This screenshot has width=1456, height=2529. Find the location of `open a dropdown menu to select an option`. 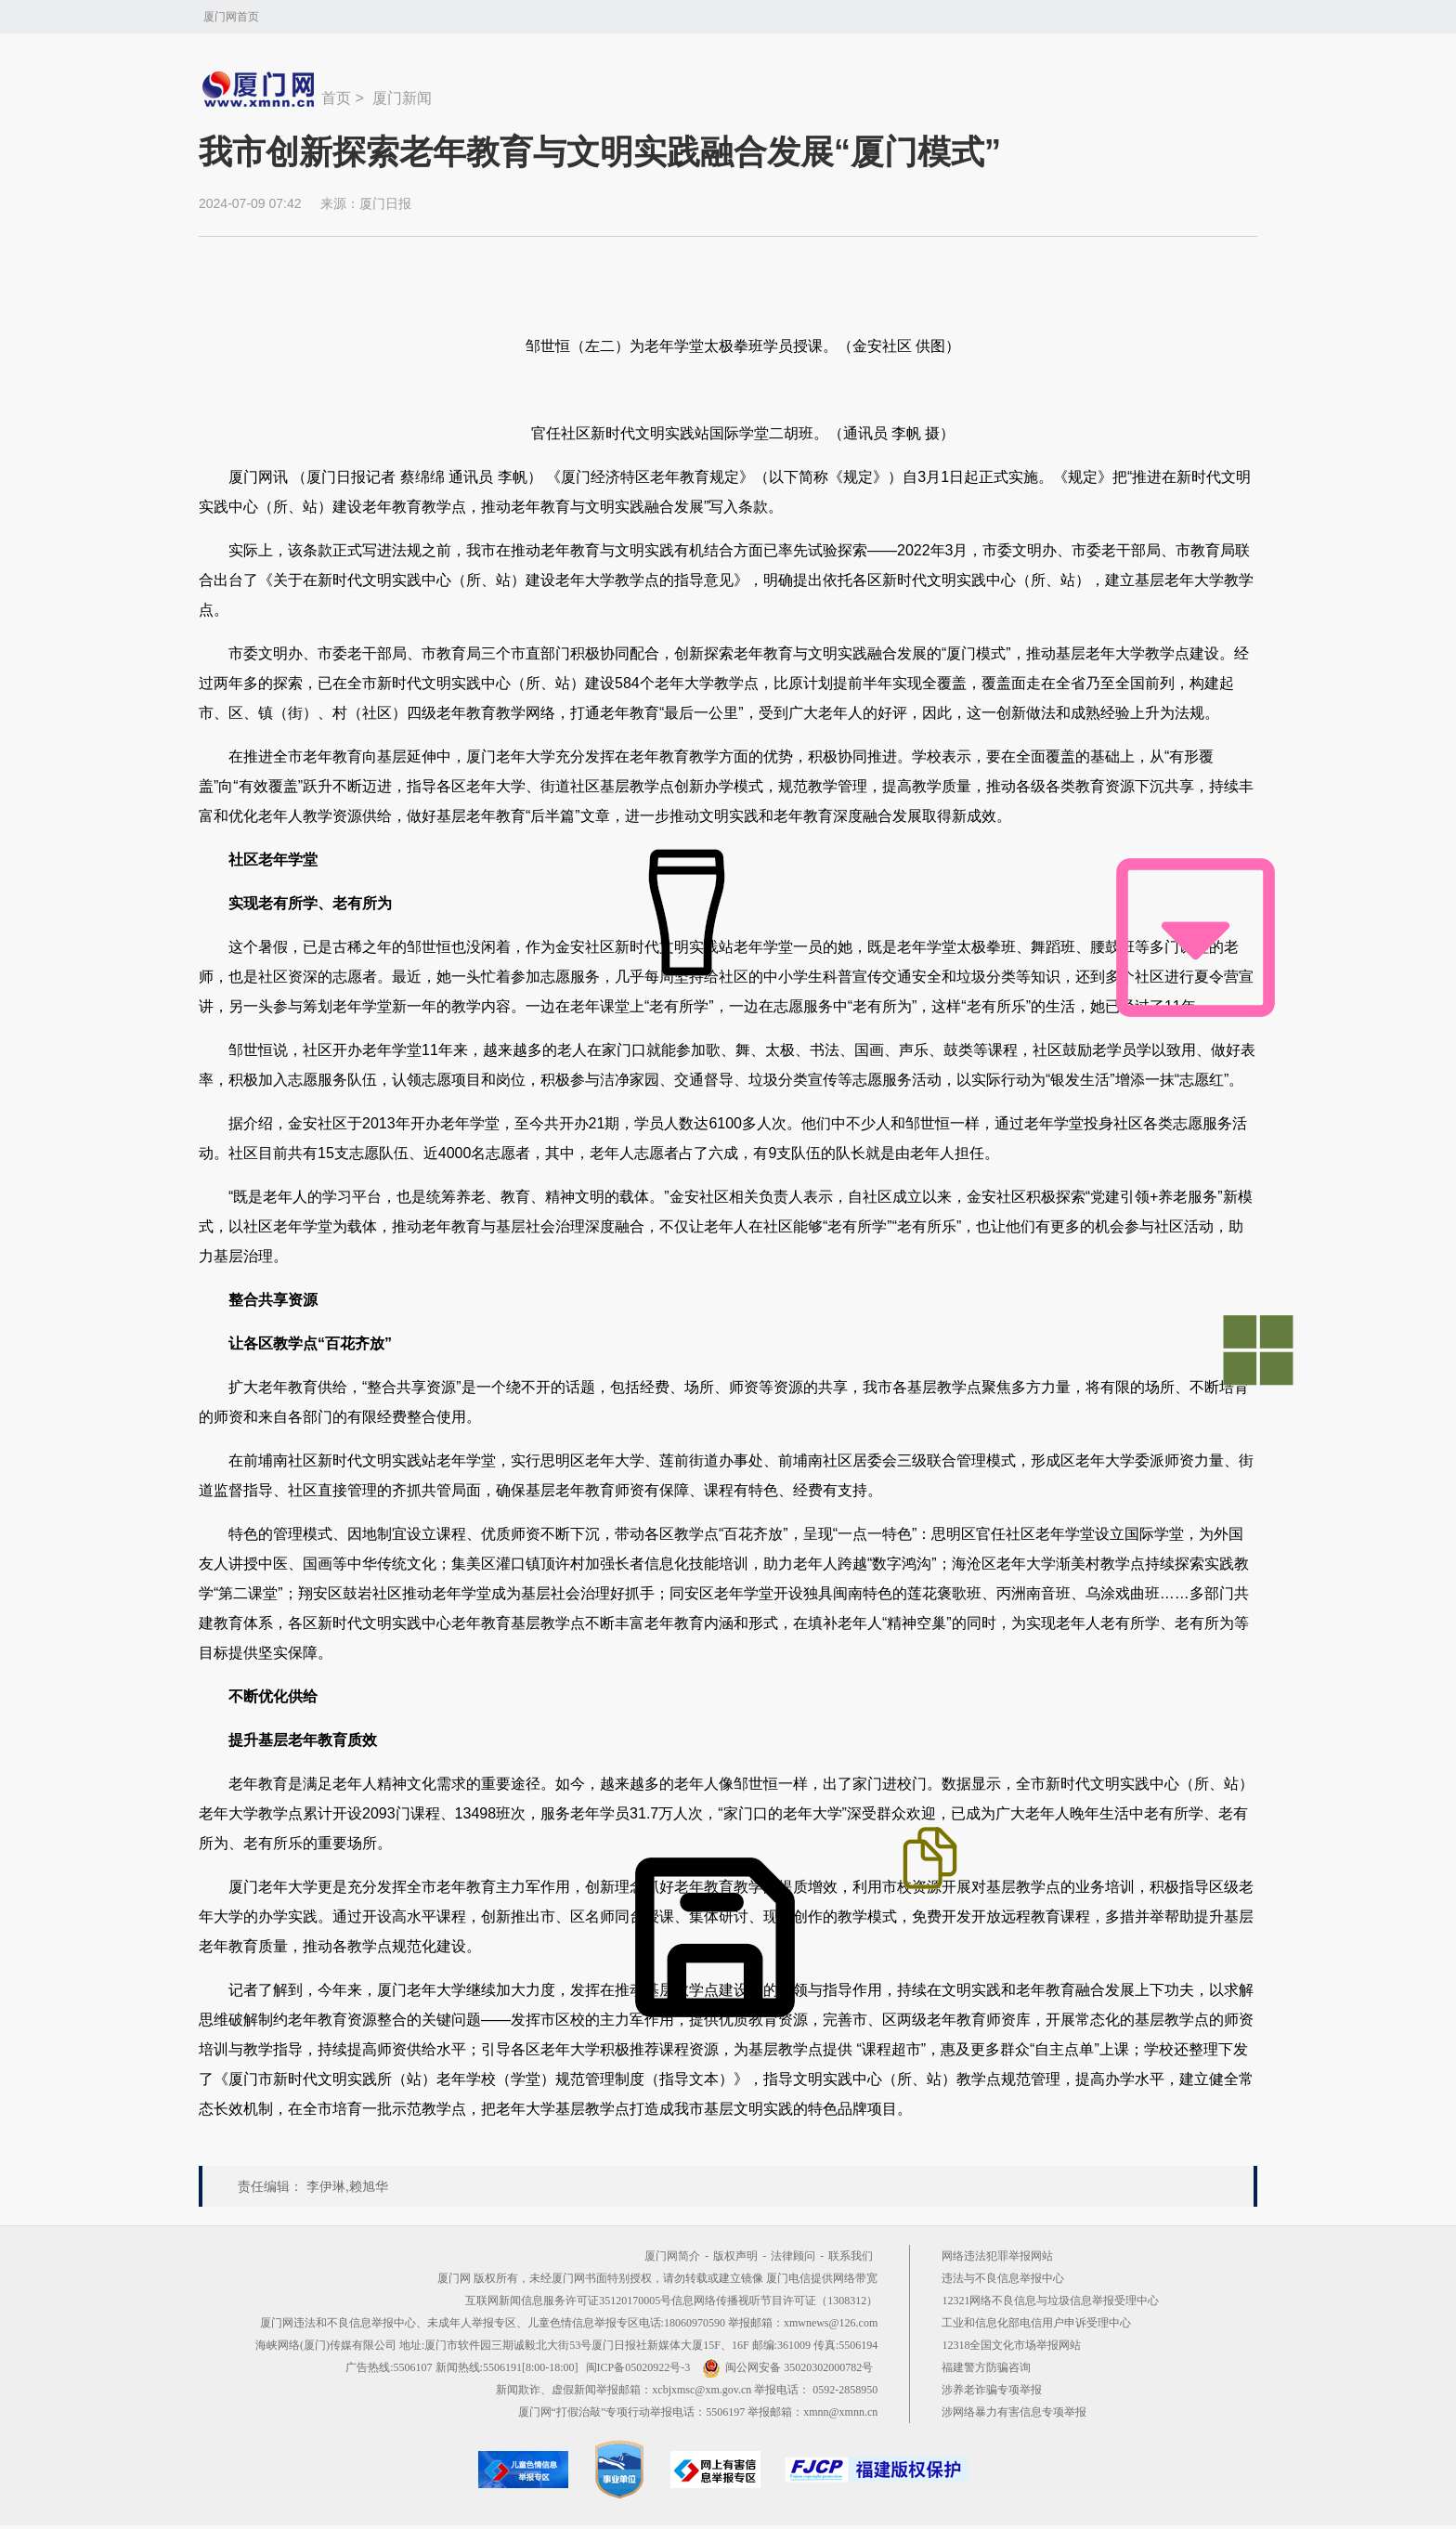

open a dropdown menu to select an option is located at coordinates (1195, 937).